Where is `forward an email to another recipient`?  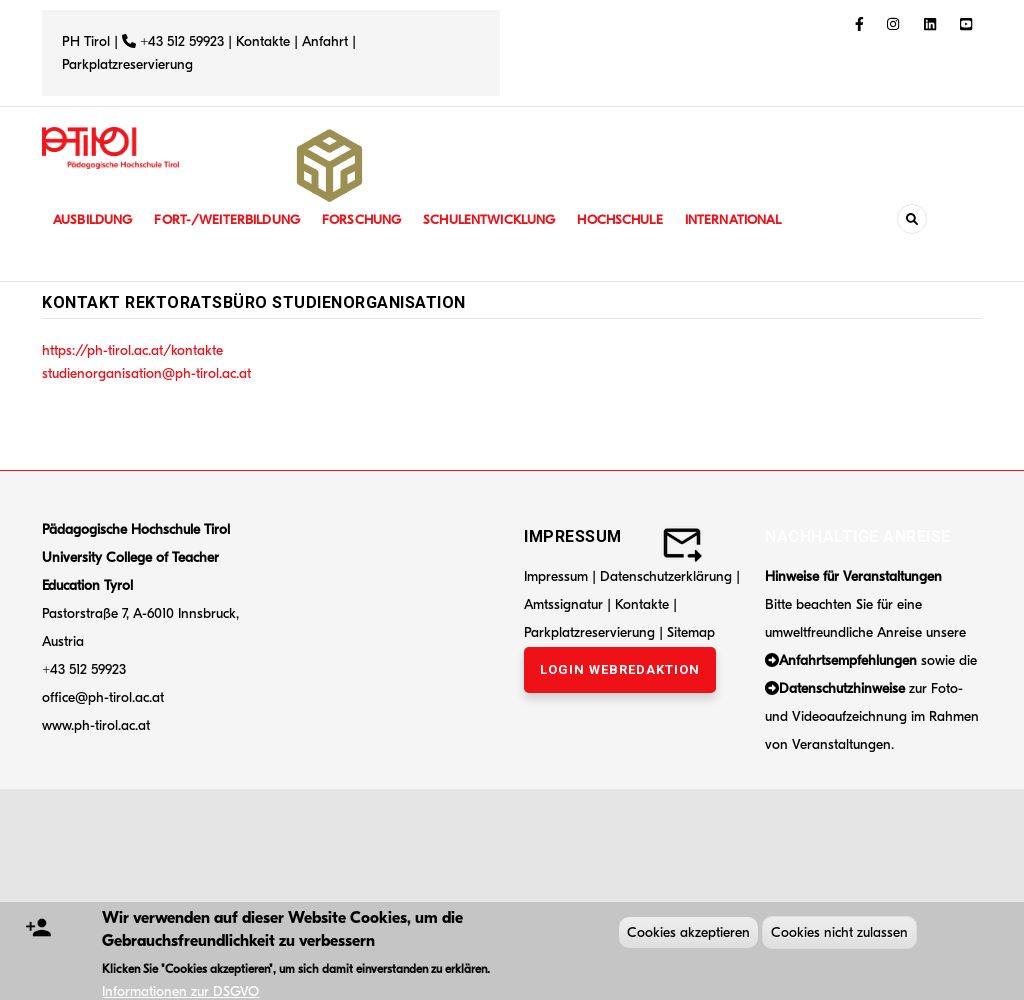
forward an email to another recipient is located at coordinates (682, 543).